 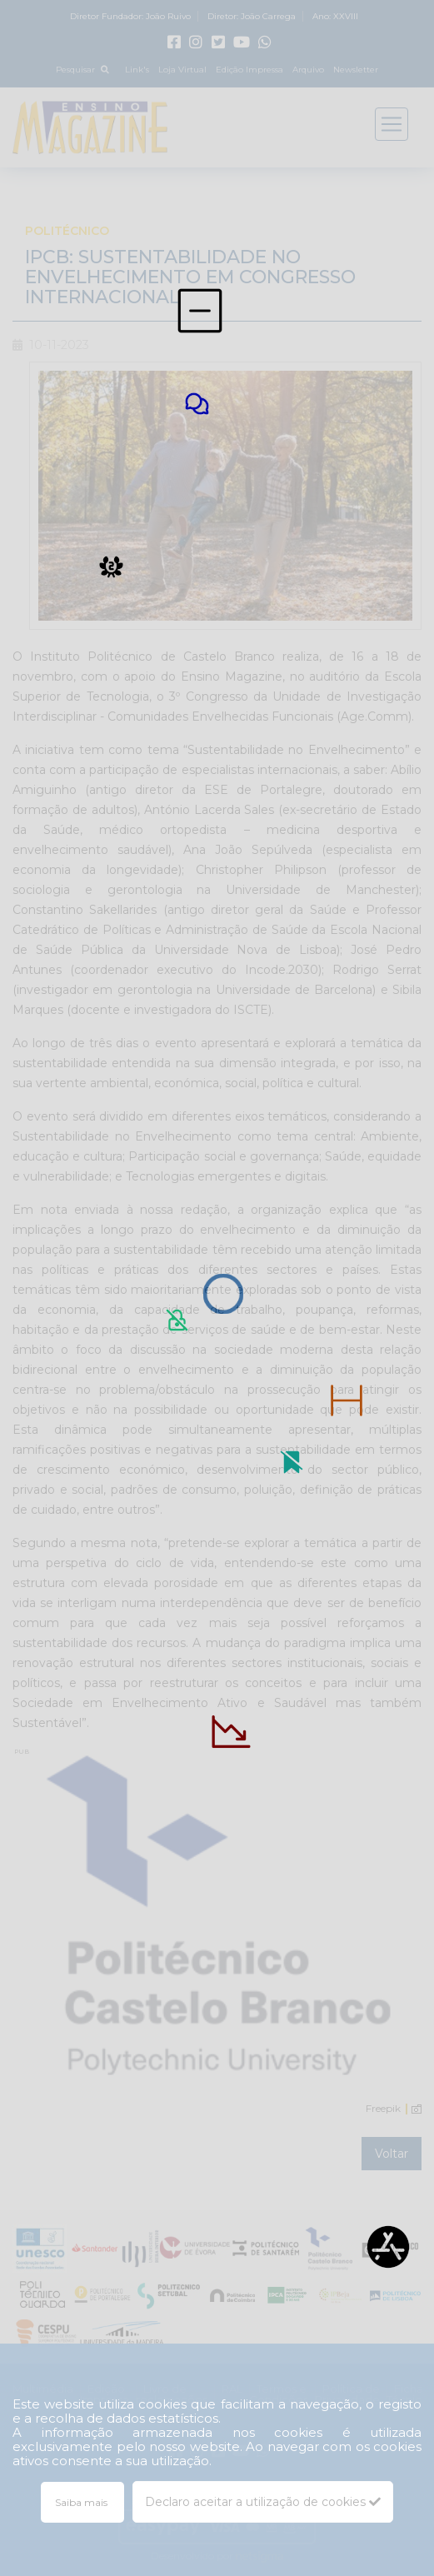 What do you see at coordinates (347, 1400) in the screenshot?
I see `format text as a heading` at bounding box center [347, 1400].